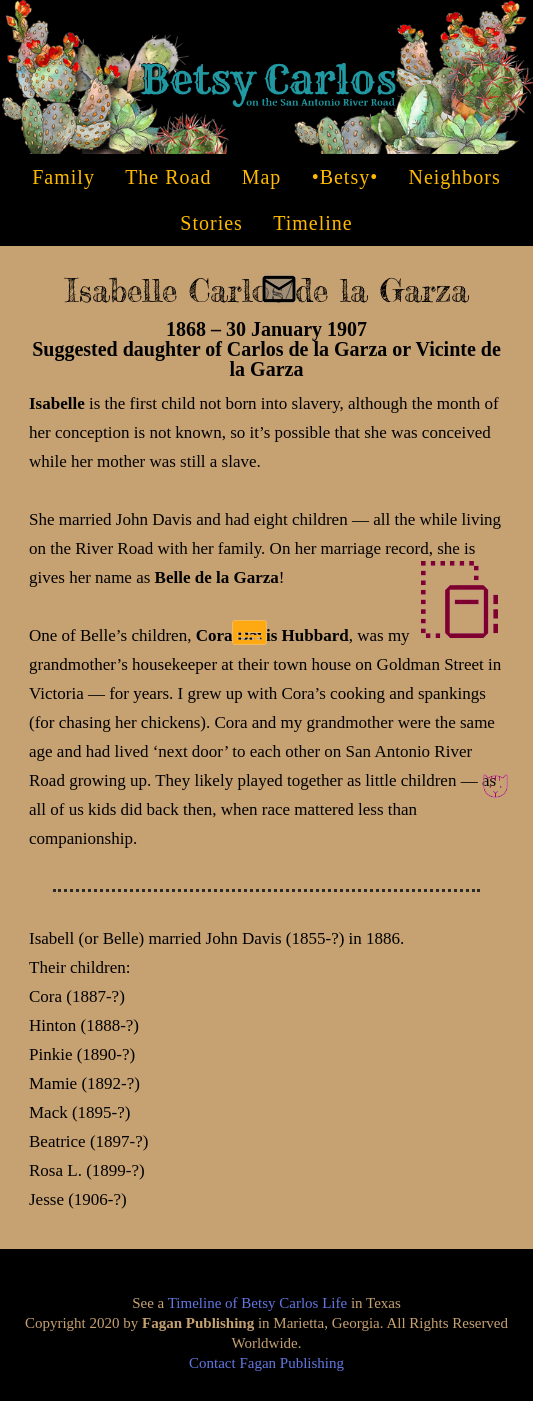  I want to click on enable subtitles or closed captions, so click(249, 632).